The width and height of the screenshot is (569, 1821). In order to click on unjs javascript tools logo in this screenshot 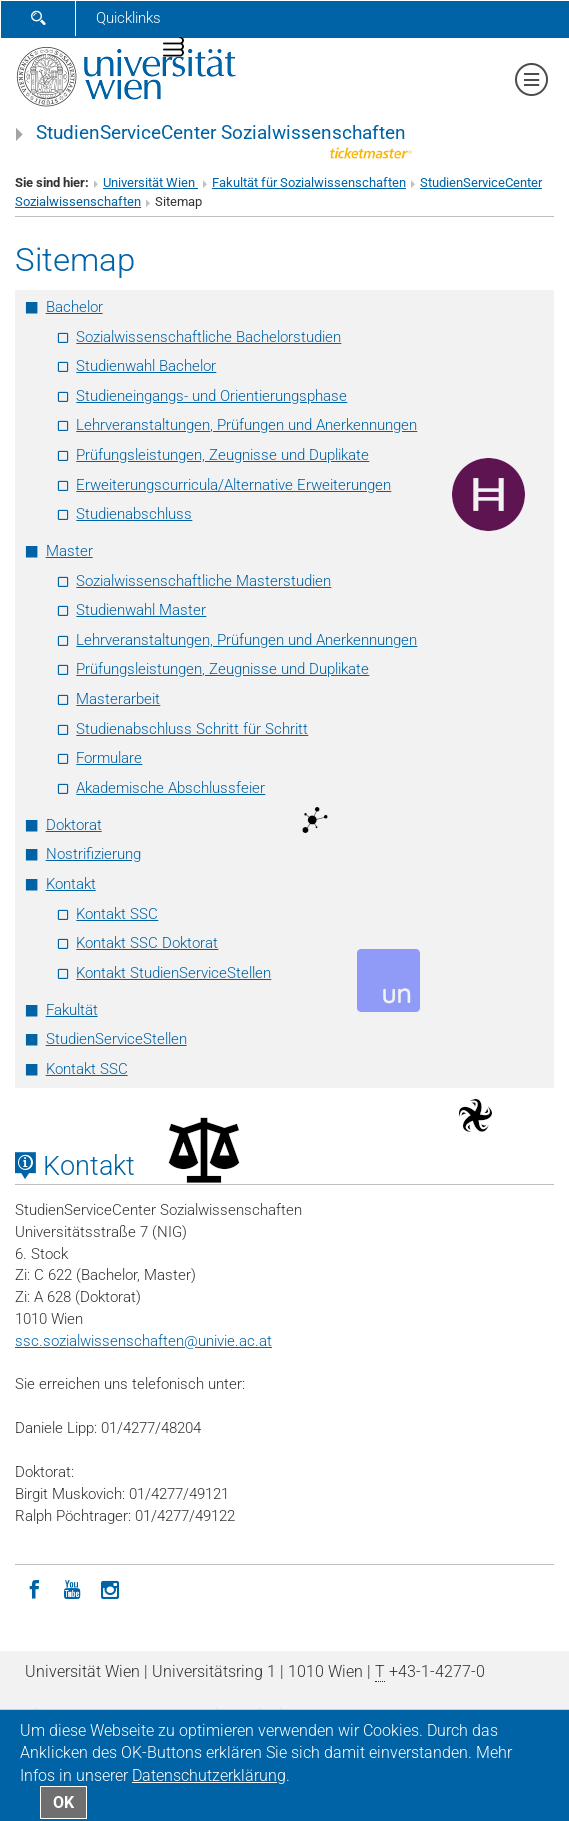, I will do `click(388, 980)`.